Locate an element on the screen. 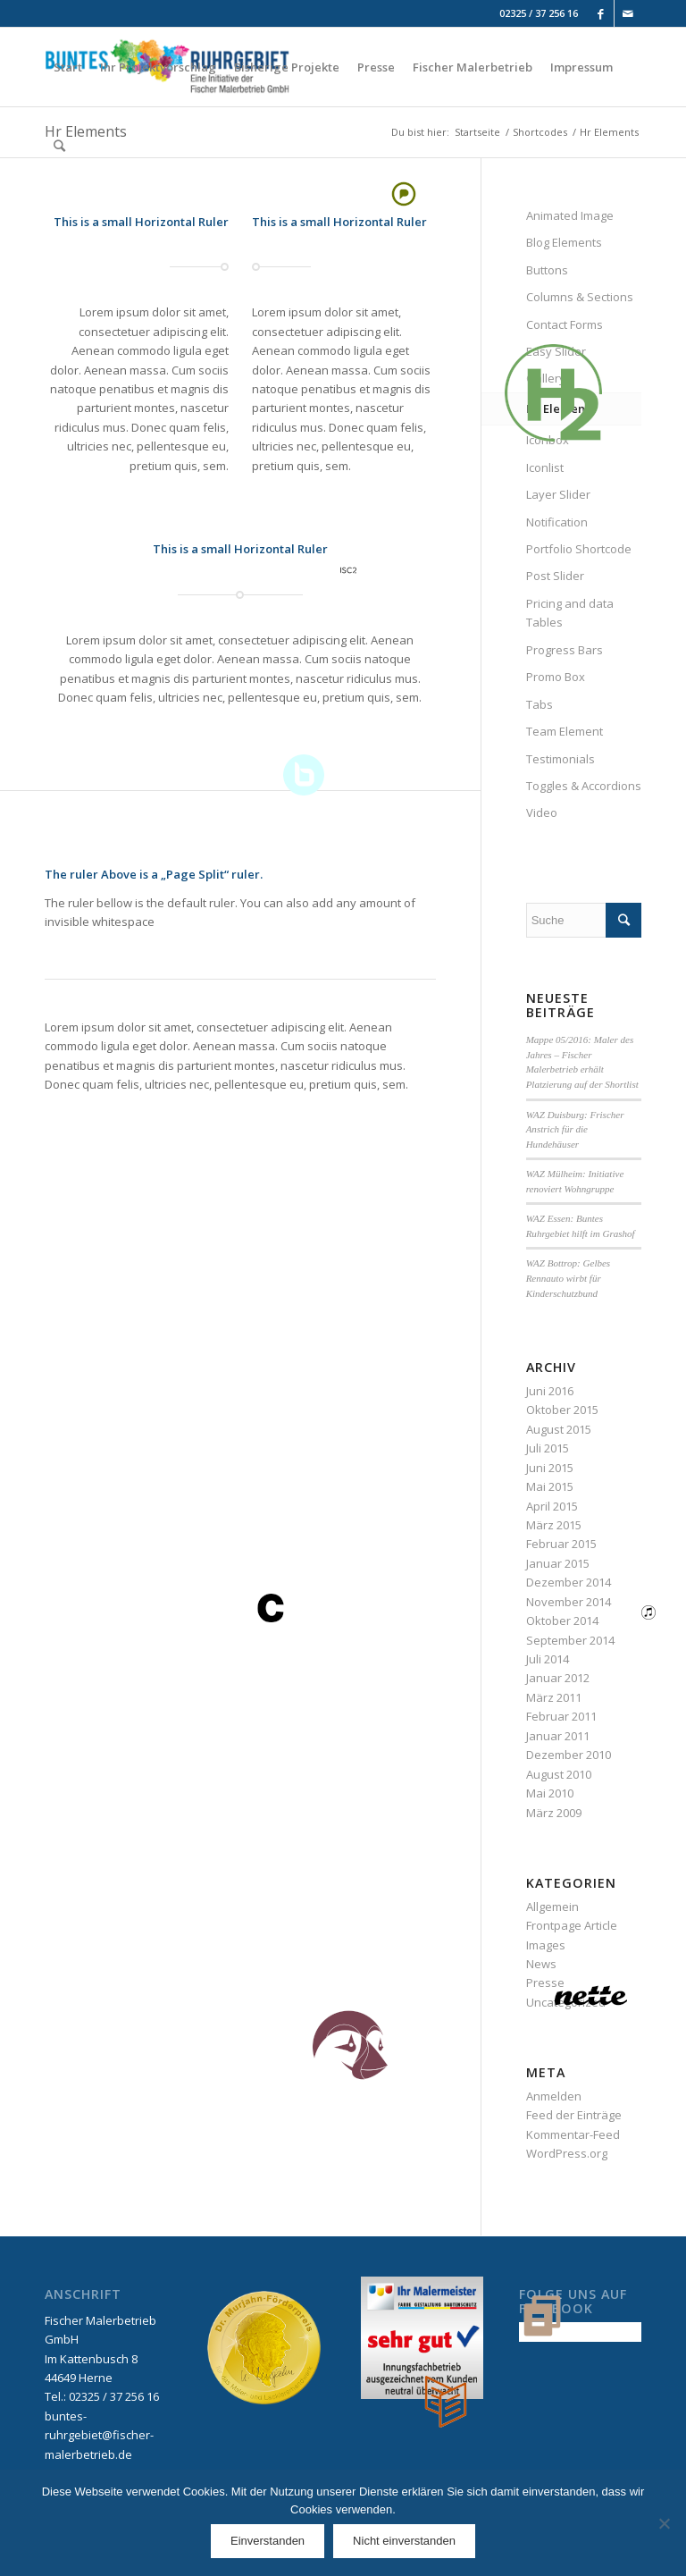  open BigBlueButton video conferencing app is located at coordinates (304, 775).